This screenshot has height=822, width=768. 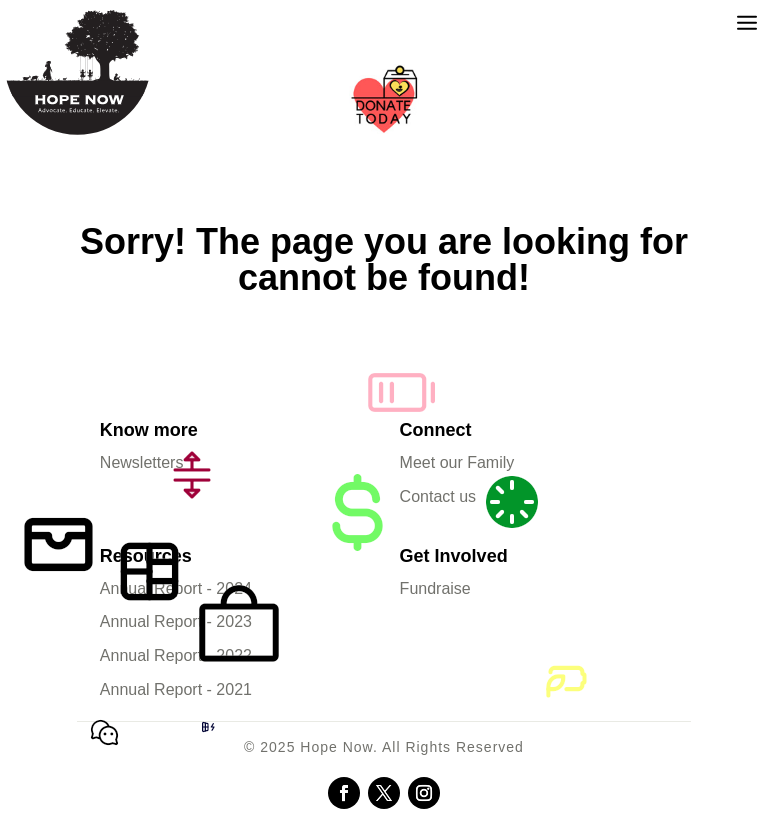 I want to click on split view vertically, so click(x=192, y=475).